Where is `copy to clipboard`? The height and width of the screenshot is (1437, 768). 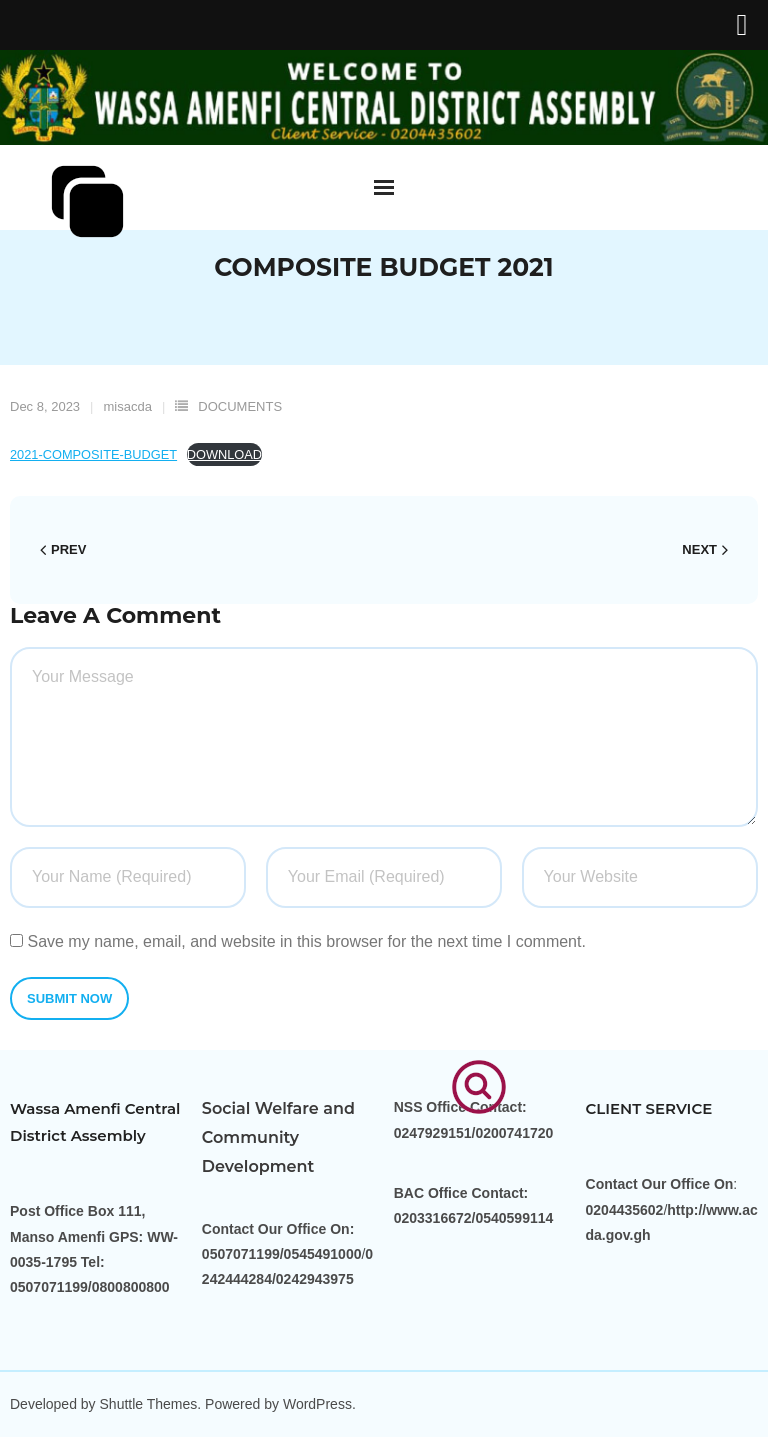 copy to clipboard is located at coordinates (87, 201).